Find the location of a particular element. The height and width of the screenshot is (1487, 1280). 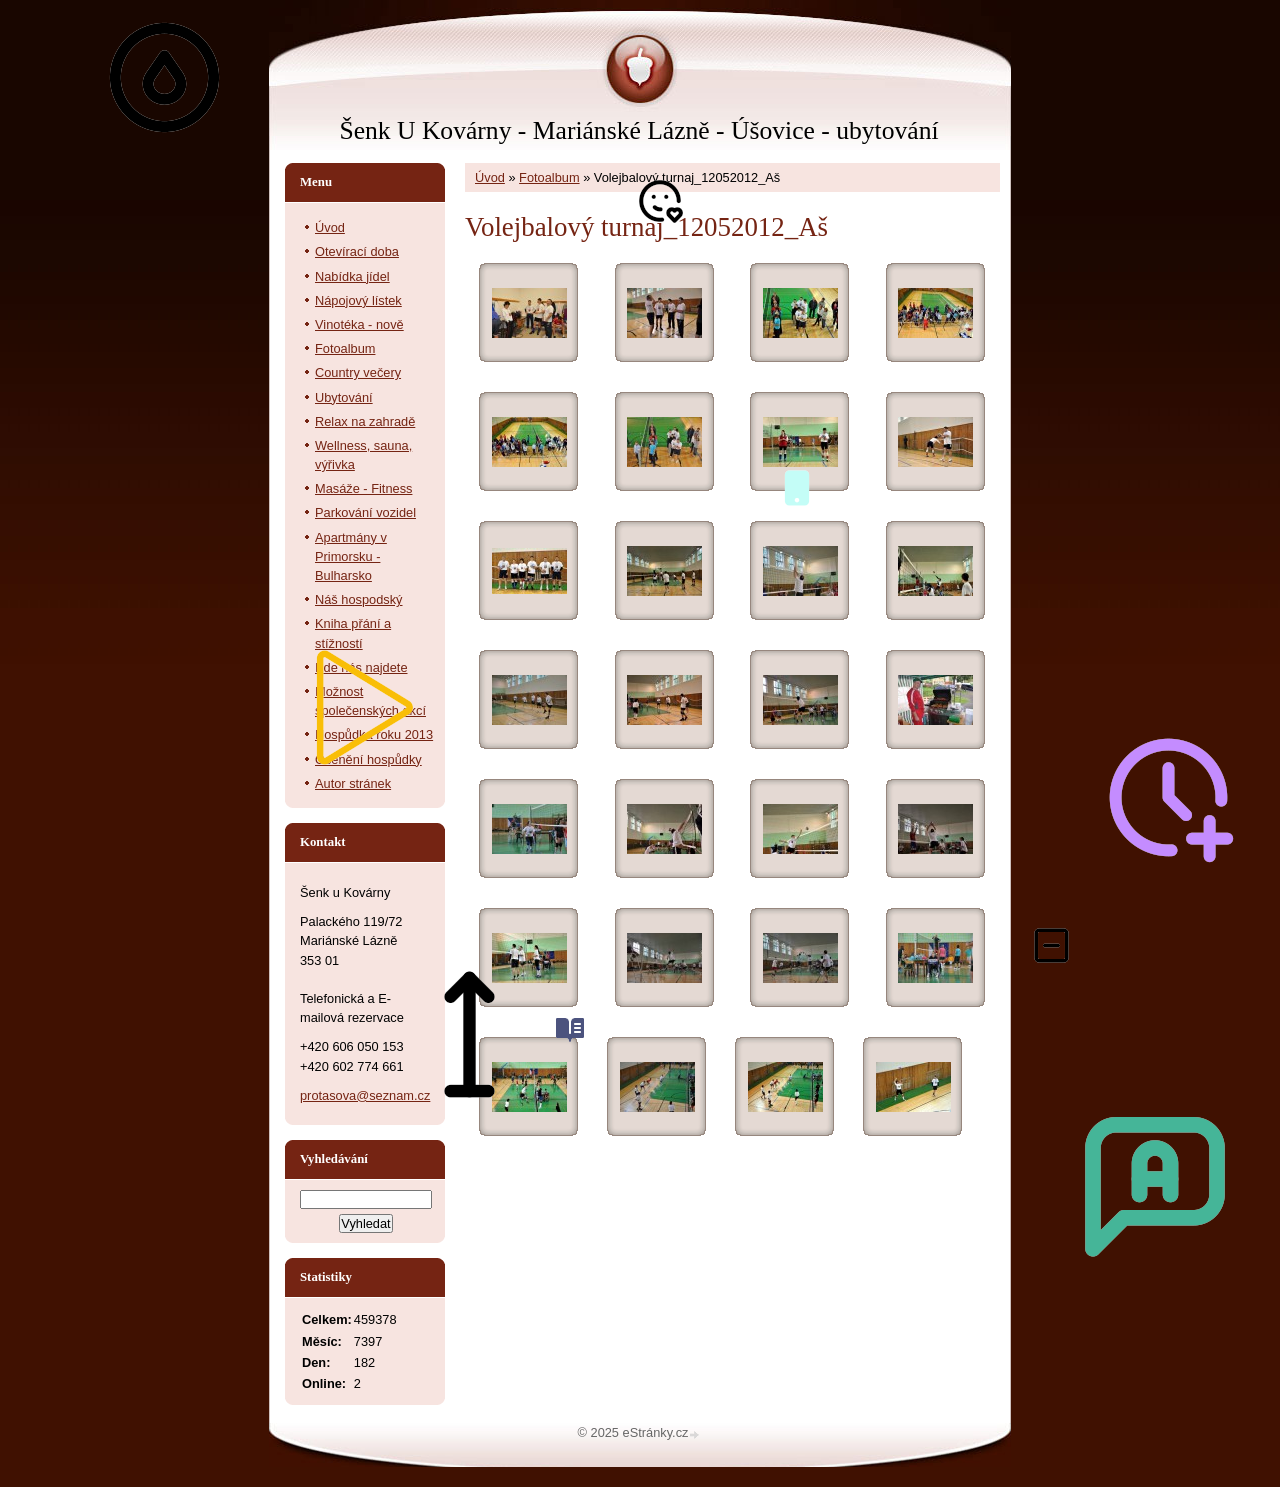

start playing media content is located at coordinates (351, 707).